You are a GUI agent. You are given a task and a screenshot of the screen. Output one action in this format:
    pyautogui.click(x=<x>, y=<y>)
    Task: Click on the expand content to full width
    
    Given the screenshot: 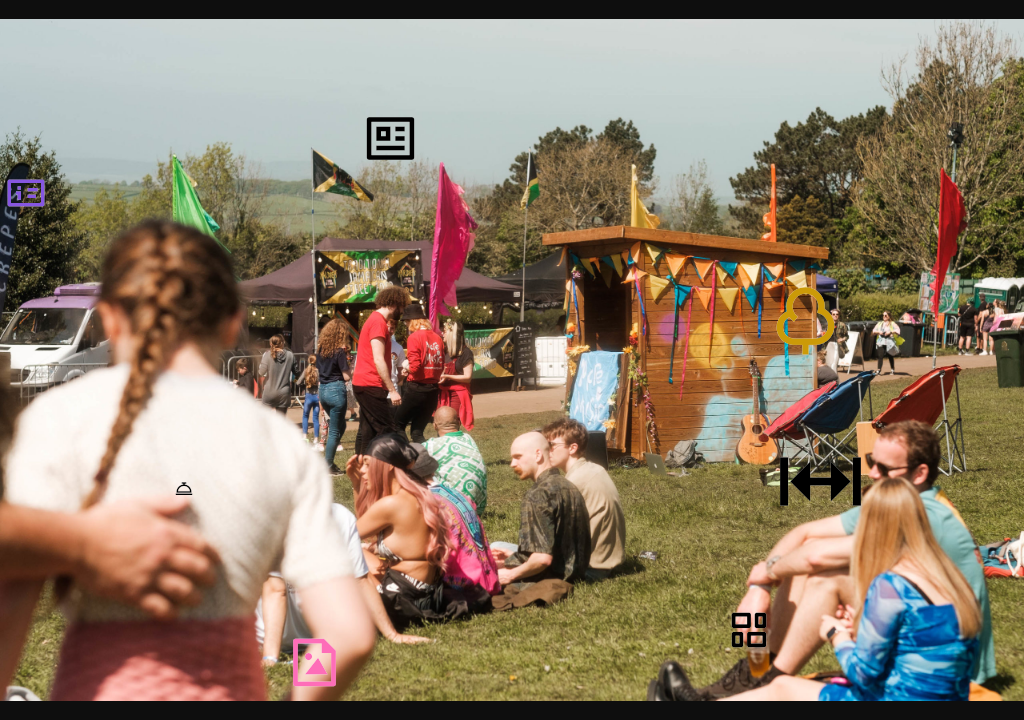 What is the action you would take?
    pyautogui.click(x=820, y=481)
    